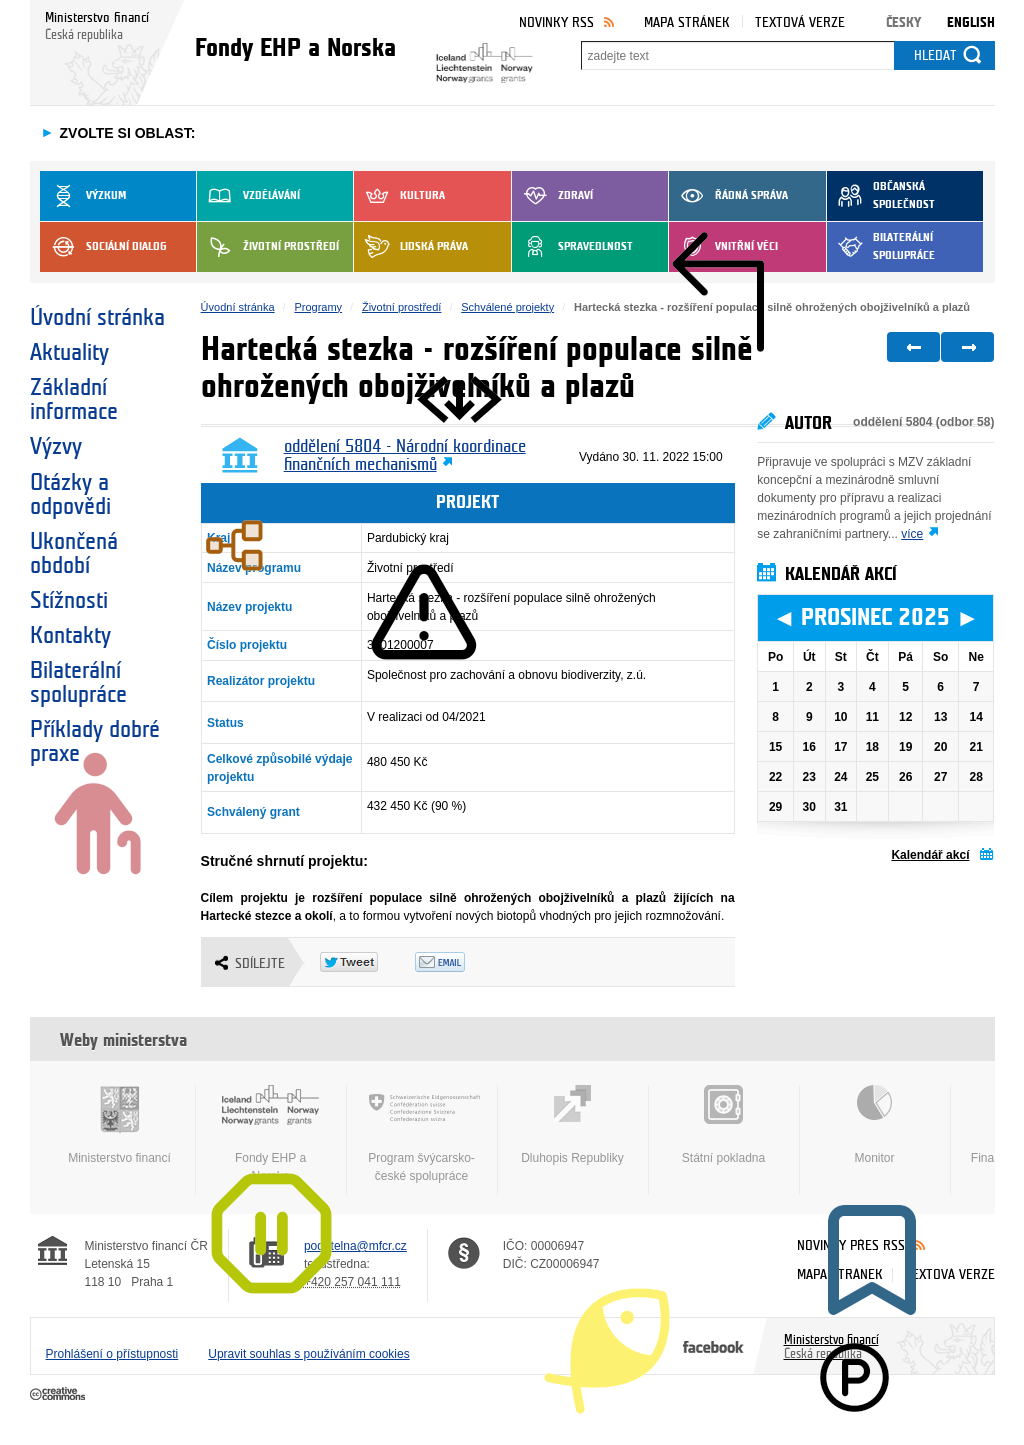 Image resolution: width=1024 pixels, height=1445 pixels. Describe the element at coordinates (424, 612) in the screenshot. I see `indicates a warning or alert status` at that location.